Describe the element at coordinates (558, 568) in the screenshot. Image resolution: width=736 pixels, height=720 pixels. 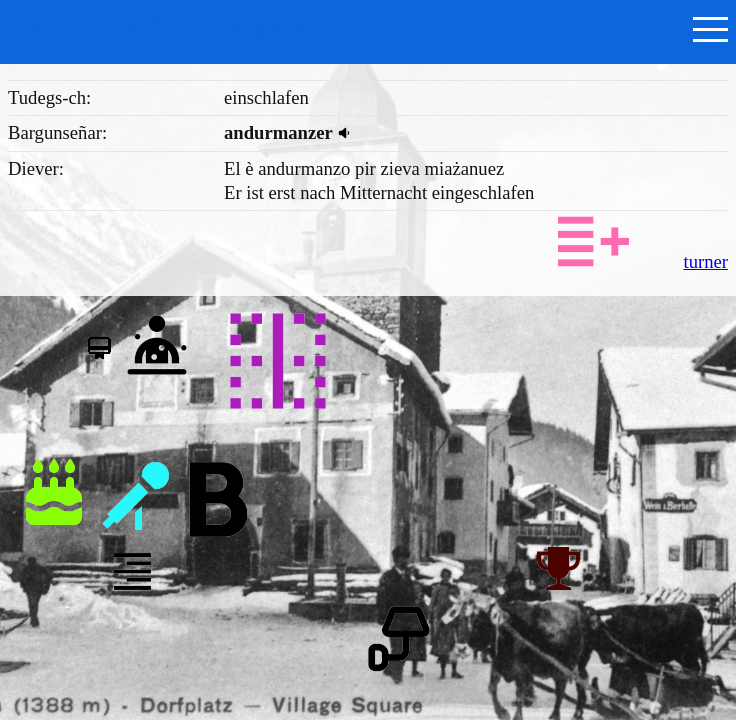
I see `view achievements or awards` at that location.